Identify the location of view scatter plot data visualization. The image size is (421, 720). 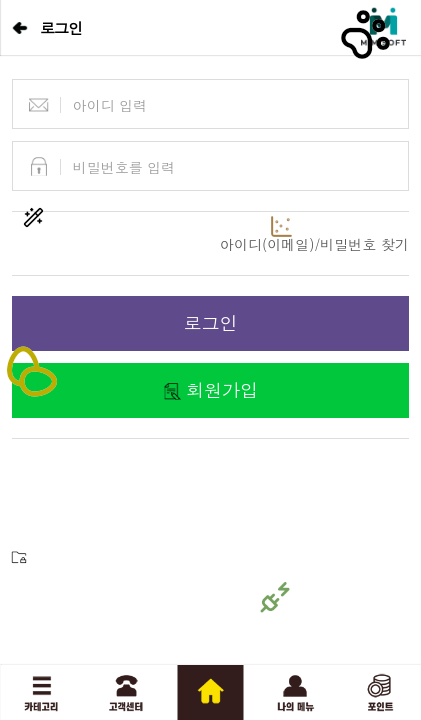
(281, 226).